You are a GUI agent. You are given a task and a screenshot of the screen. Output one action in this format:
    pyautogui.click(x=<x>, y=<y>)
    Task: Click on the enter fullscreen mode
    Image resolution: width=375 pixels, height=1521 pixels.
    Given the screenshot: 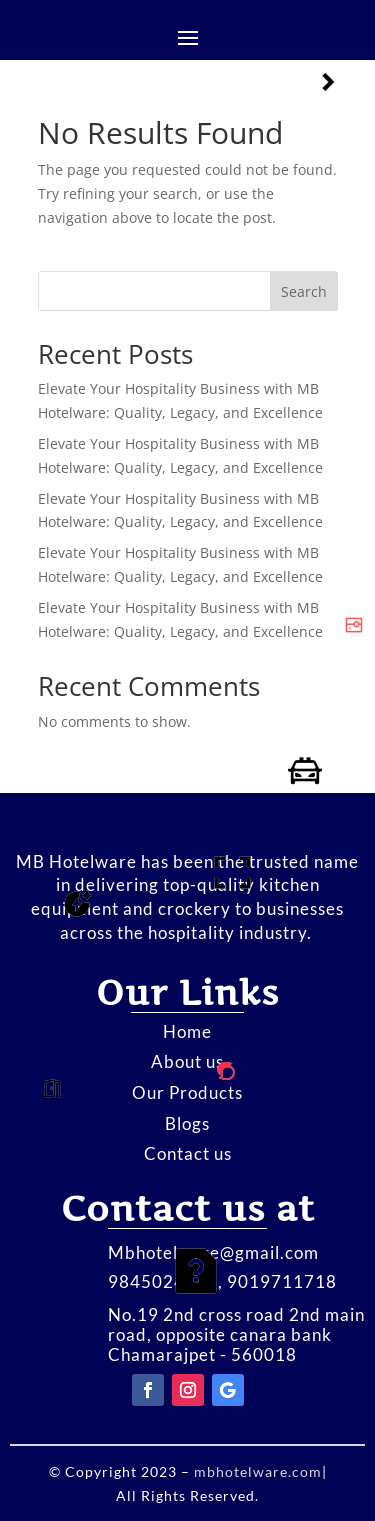 What is the action you would take?
    pyautogui.click(x=232, y=872)
    